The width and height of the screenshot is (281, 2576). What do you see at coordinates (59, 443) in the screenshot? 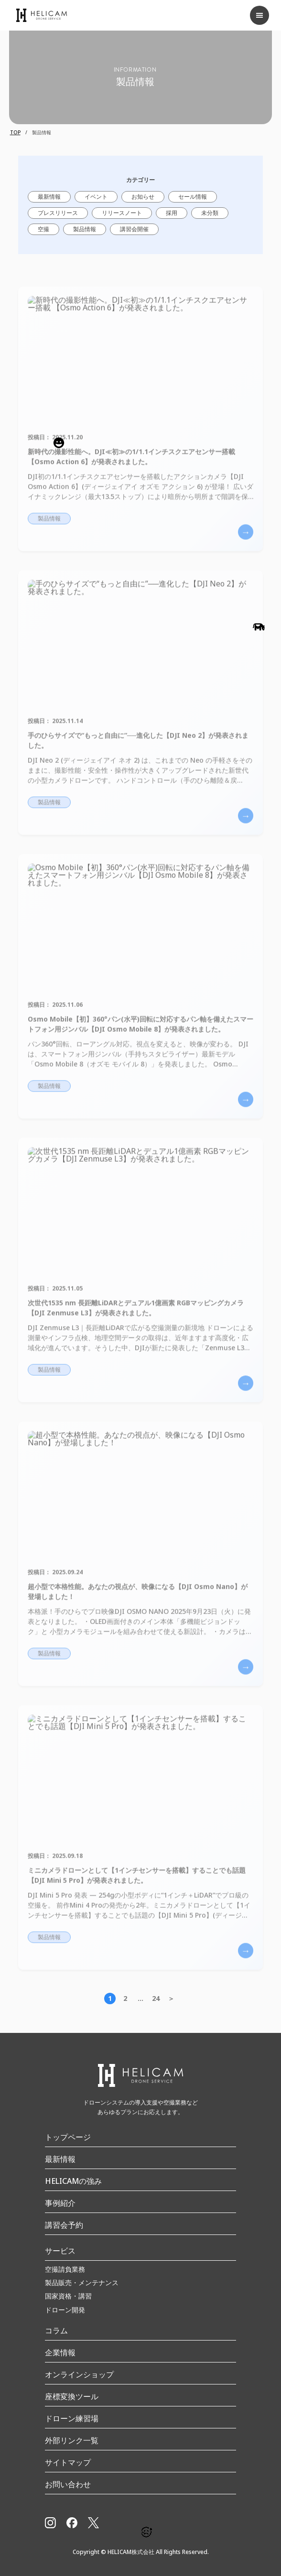
I see `add a reaction or emoji` at bounding box center [59, 443].